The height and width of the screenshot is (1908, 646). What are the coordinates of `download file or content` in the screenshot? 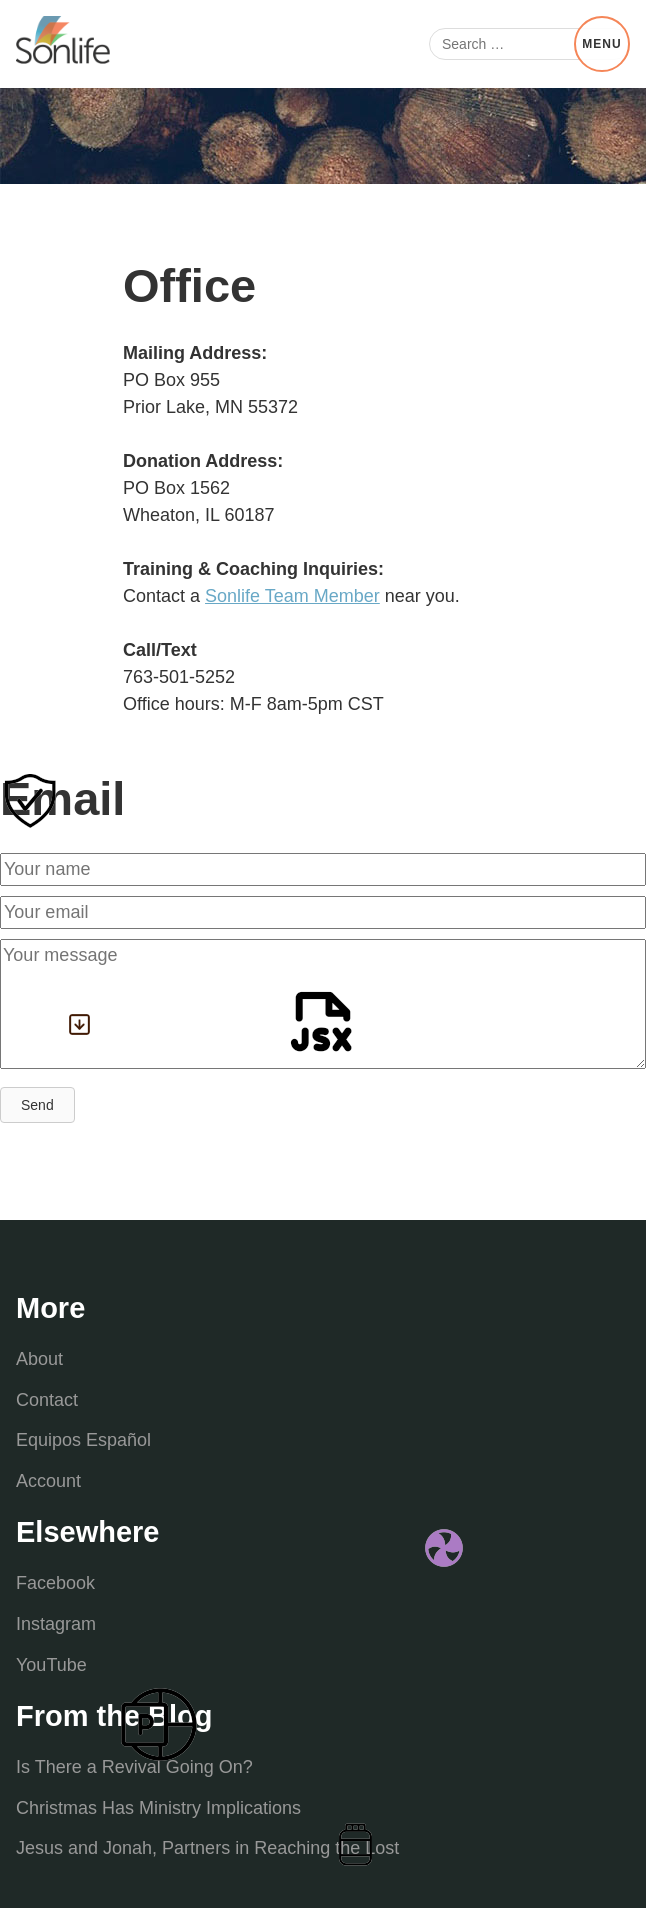 It's located at (79, 1024).